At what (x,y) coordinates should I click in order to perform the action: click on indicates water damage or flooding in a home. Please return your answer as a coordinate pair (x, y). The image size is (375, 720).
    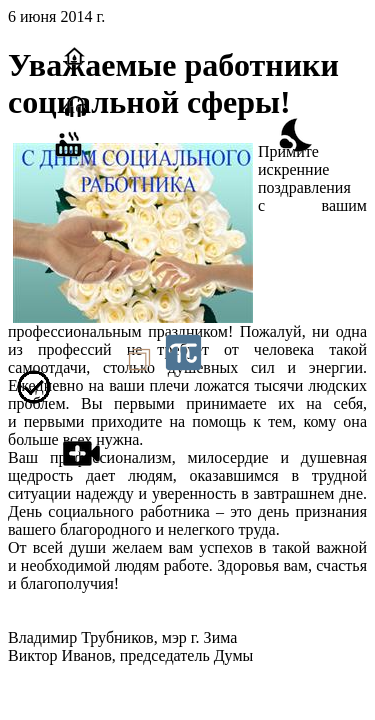
    Looking at the image, I should click on (74, 56).